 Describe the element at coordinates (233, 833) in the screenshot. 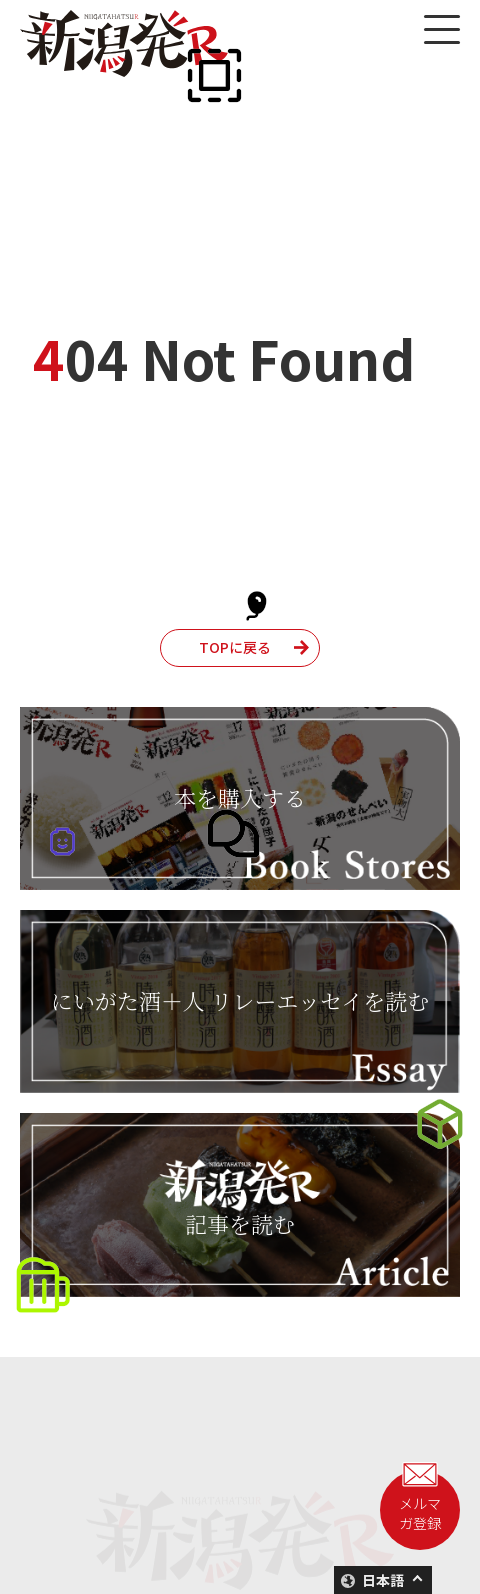

I see `open chat or messaging` at that location.